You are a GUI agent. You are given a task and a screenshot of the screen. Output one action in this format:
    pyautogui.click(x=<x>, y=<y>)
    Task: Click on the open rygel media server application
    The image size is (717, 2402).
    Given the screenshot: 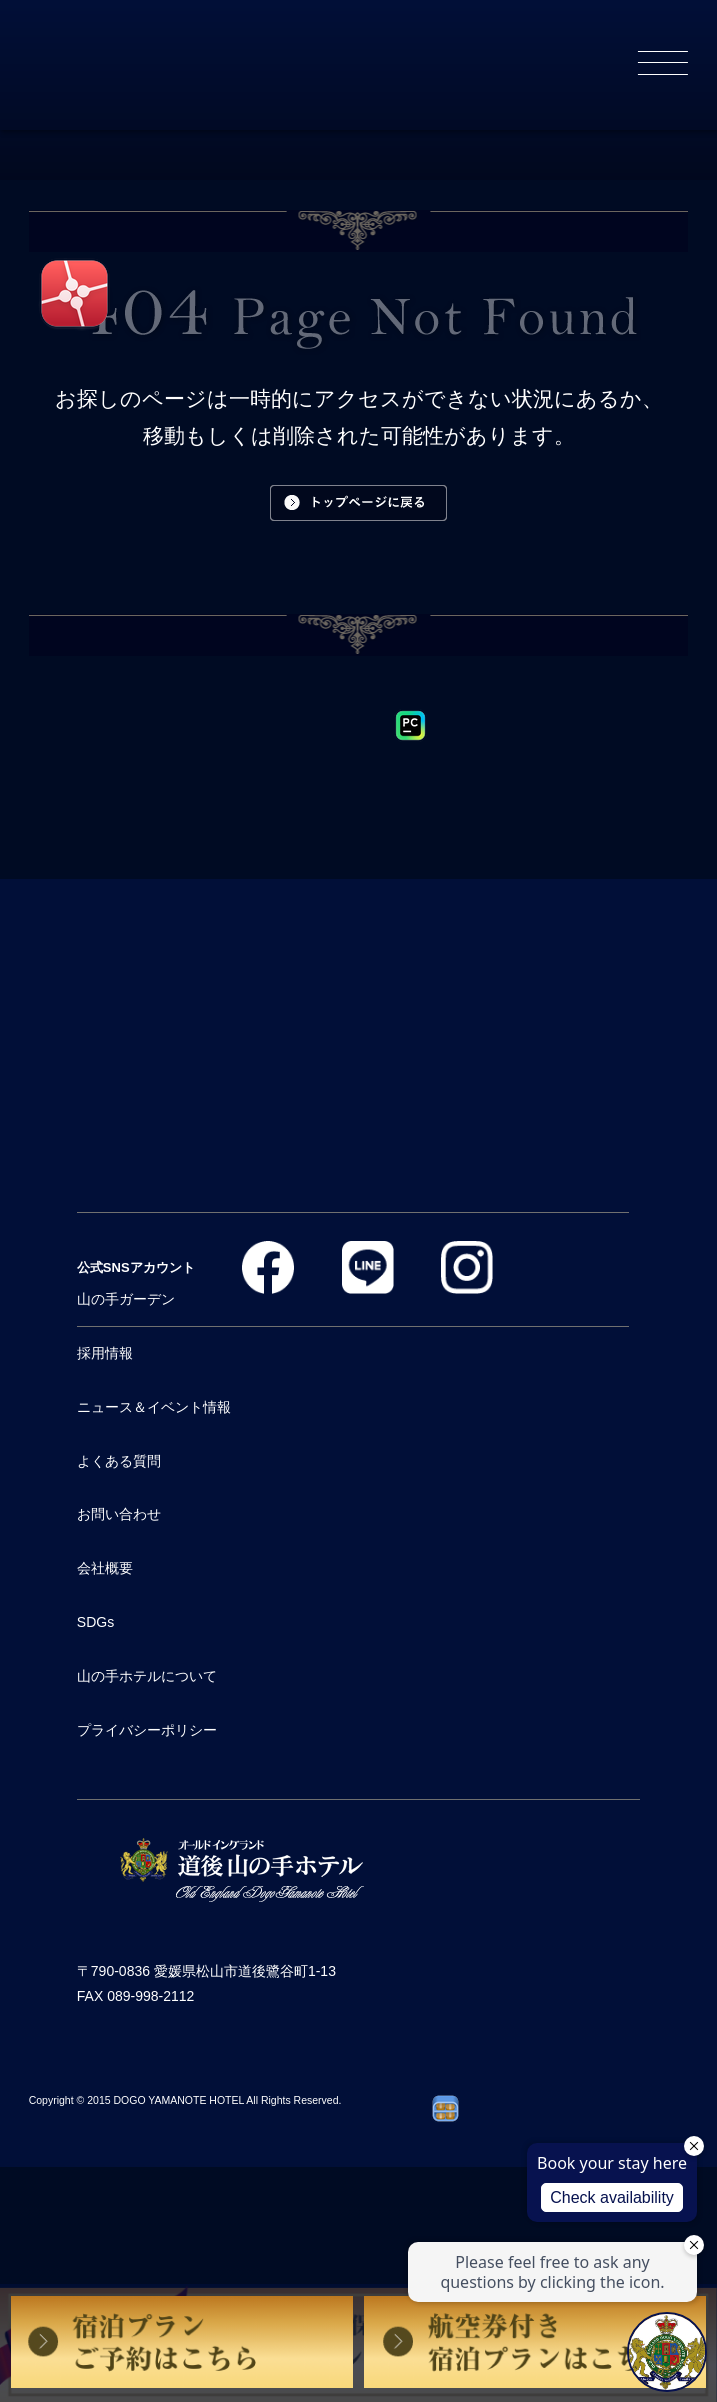 What is the action you would take?
    pyautogui.click(x=74, y=293)
    